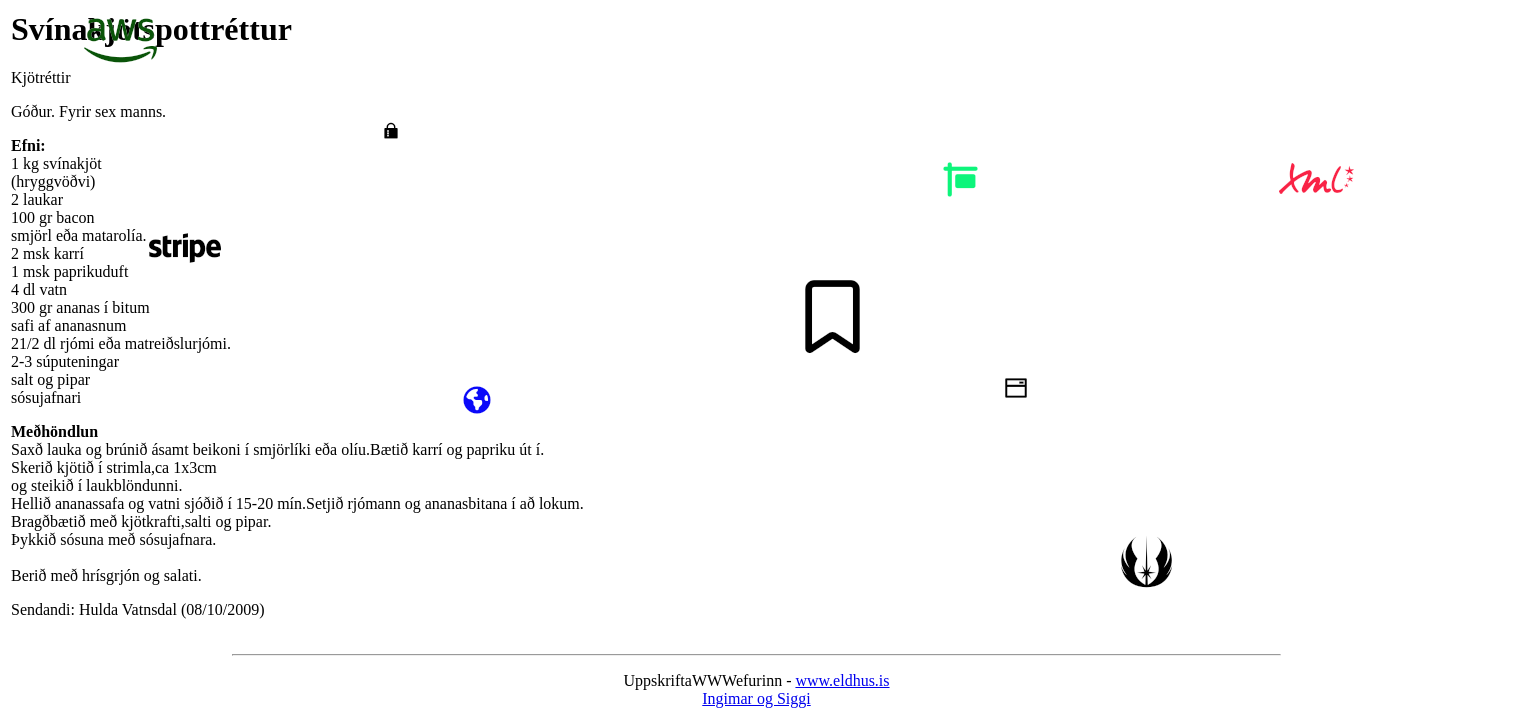 This screenshot has height=720, width=1513. I want to click on amazon web services logo, so click(120, 40).